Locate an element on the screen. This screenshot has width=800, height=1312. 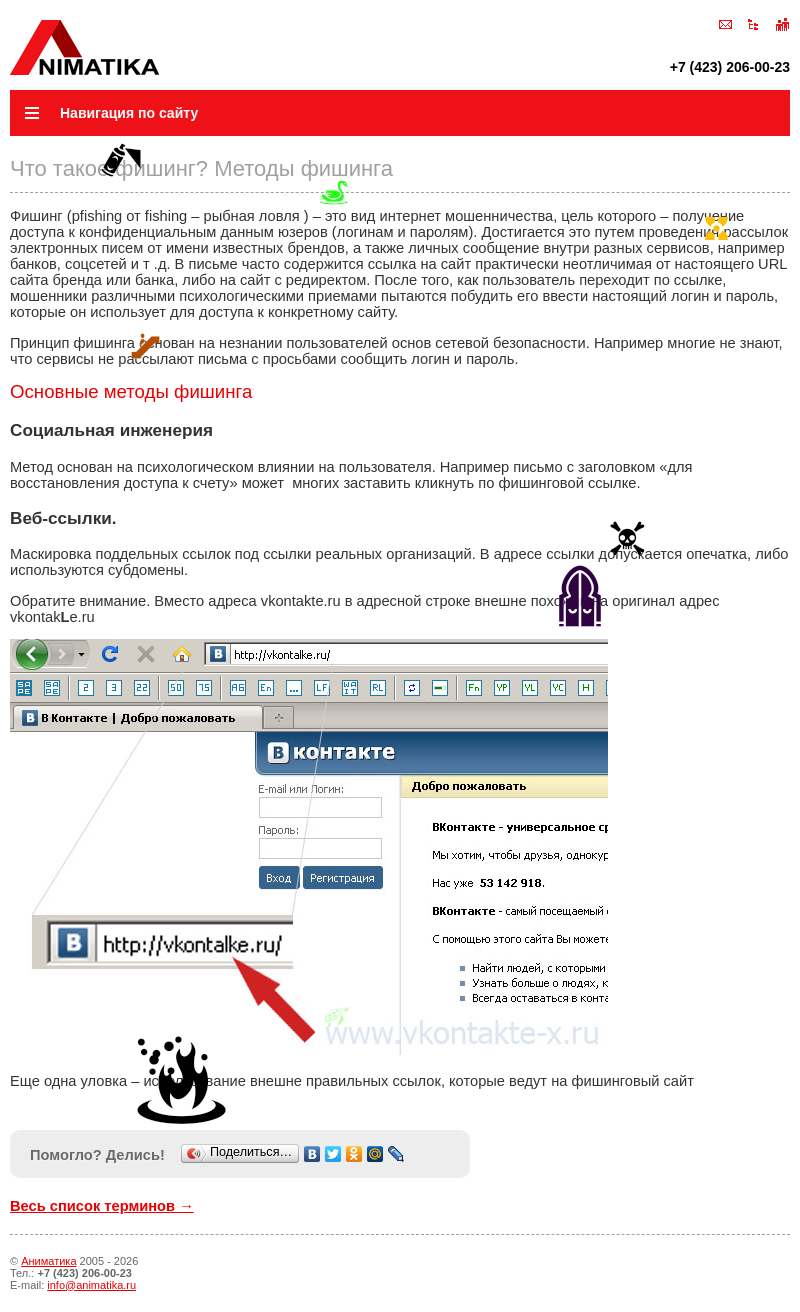
radiation or hazard warning indicator is located at coordinates (716, 228).